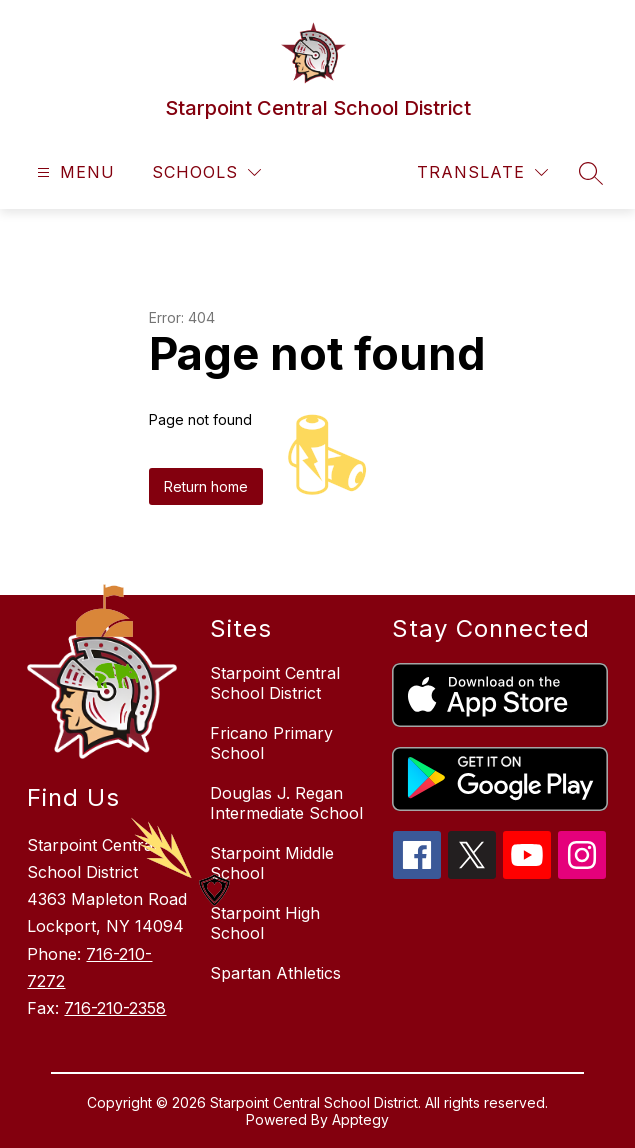  I want to click on view battery status or power levels, so click(327, 454).